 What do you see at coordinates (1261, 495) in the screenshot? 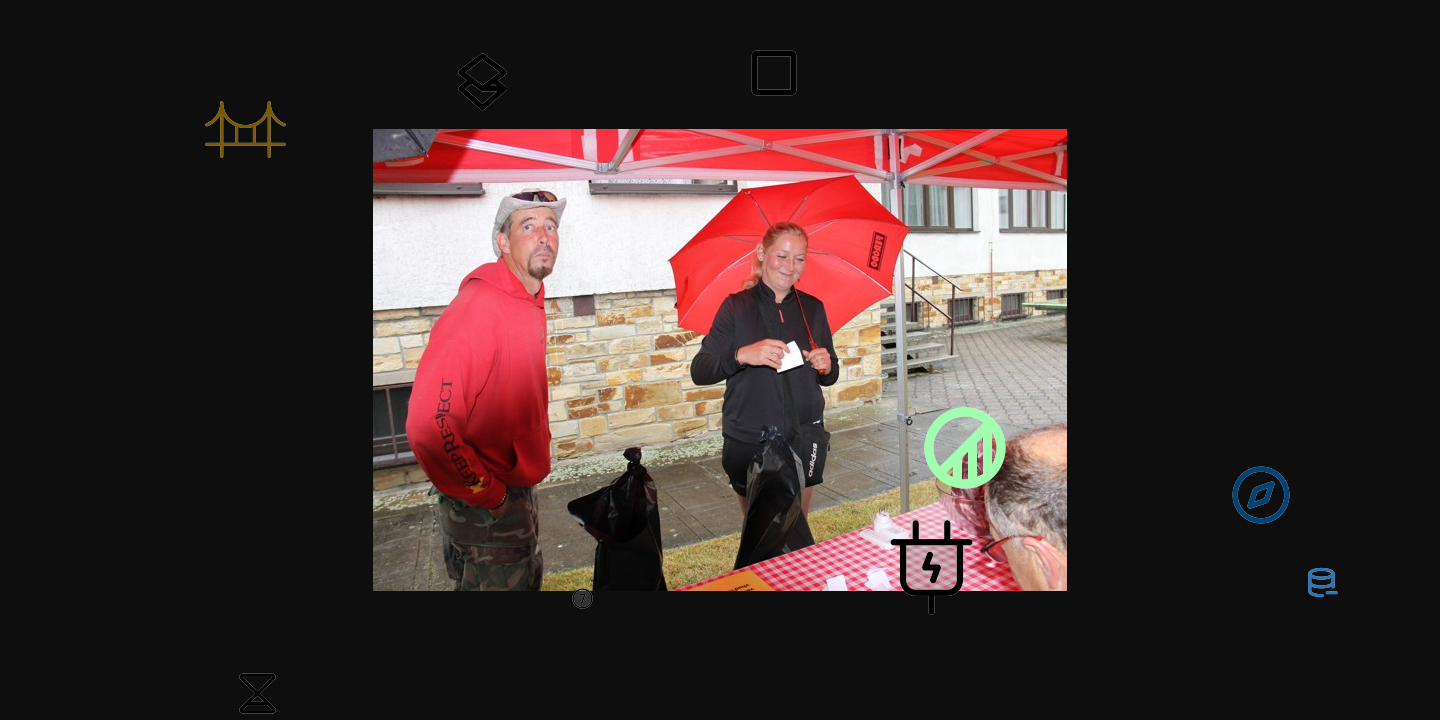
I see `access navigation or direction features` at bounding box center [1261, 495].